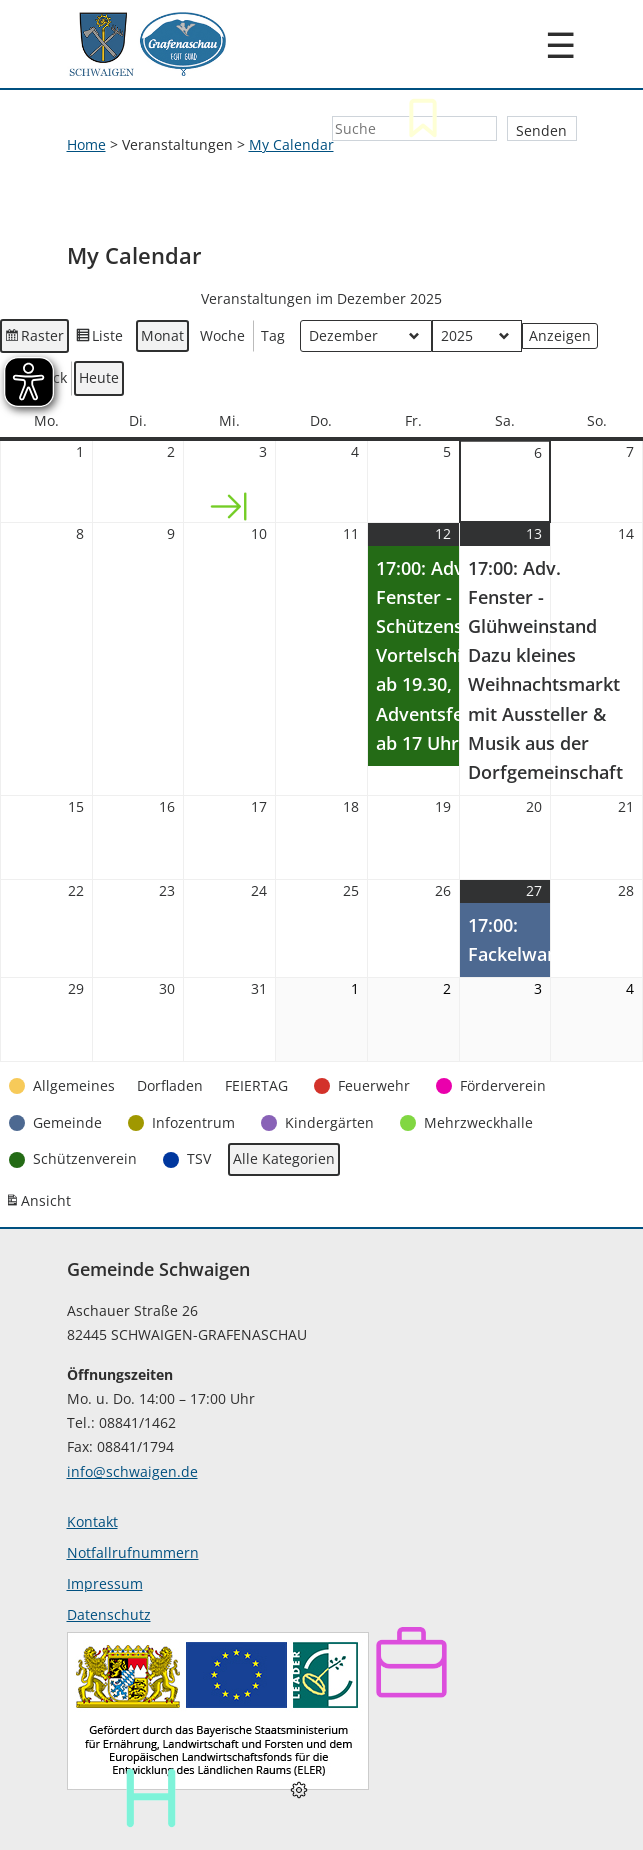 The height and width of the screenshot is (1850, 643). Describe the element at coordinates (229, 506) in the screenshot. I see `move item to the end of a list` at that location.